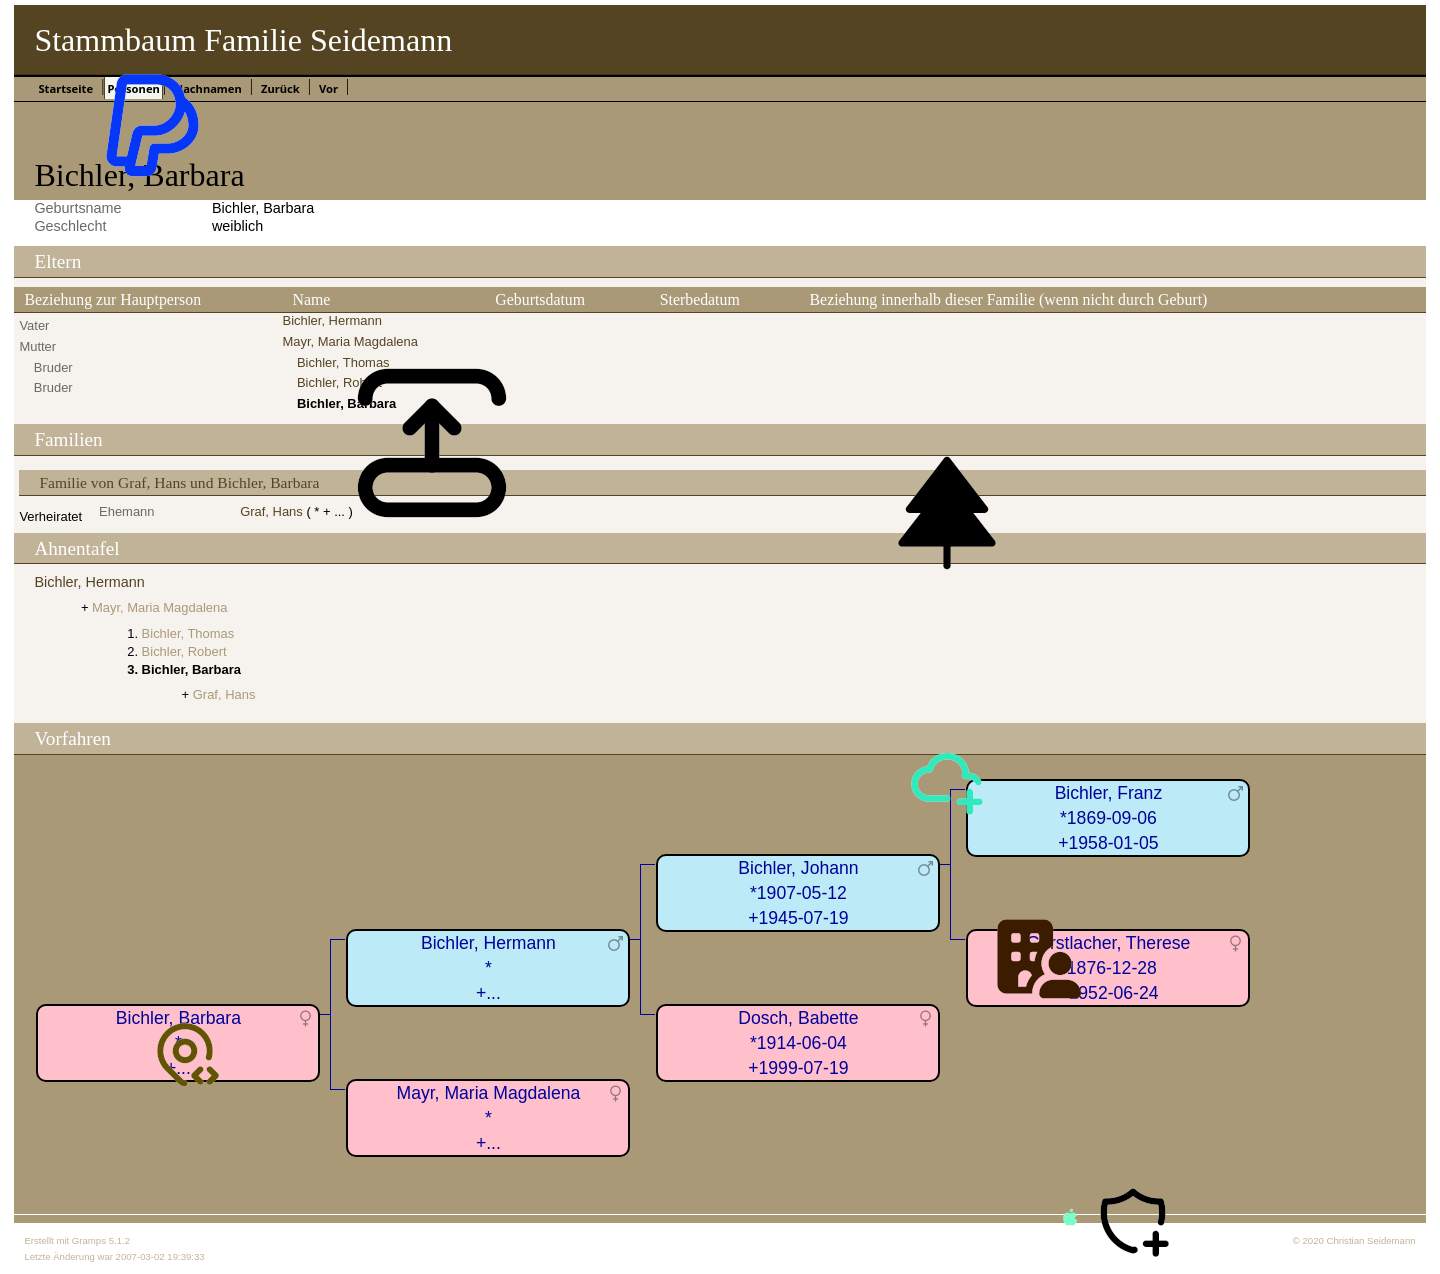 This screenshot has height=1274, width=1440. Describe the element at coordinates (185, 1054) in the screenshot. I see `access location-based code or coordinates` at that location.